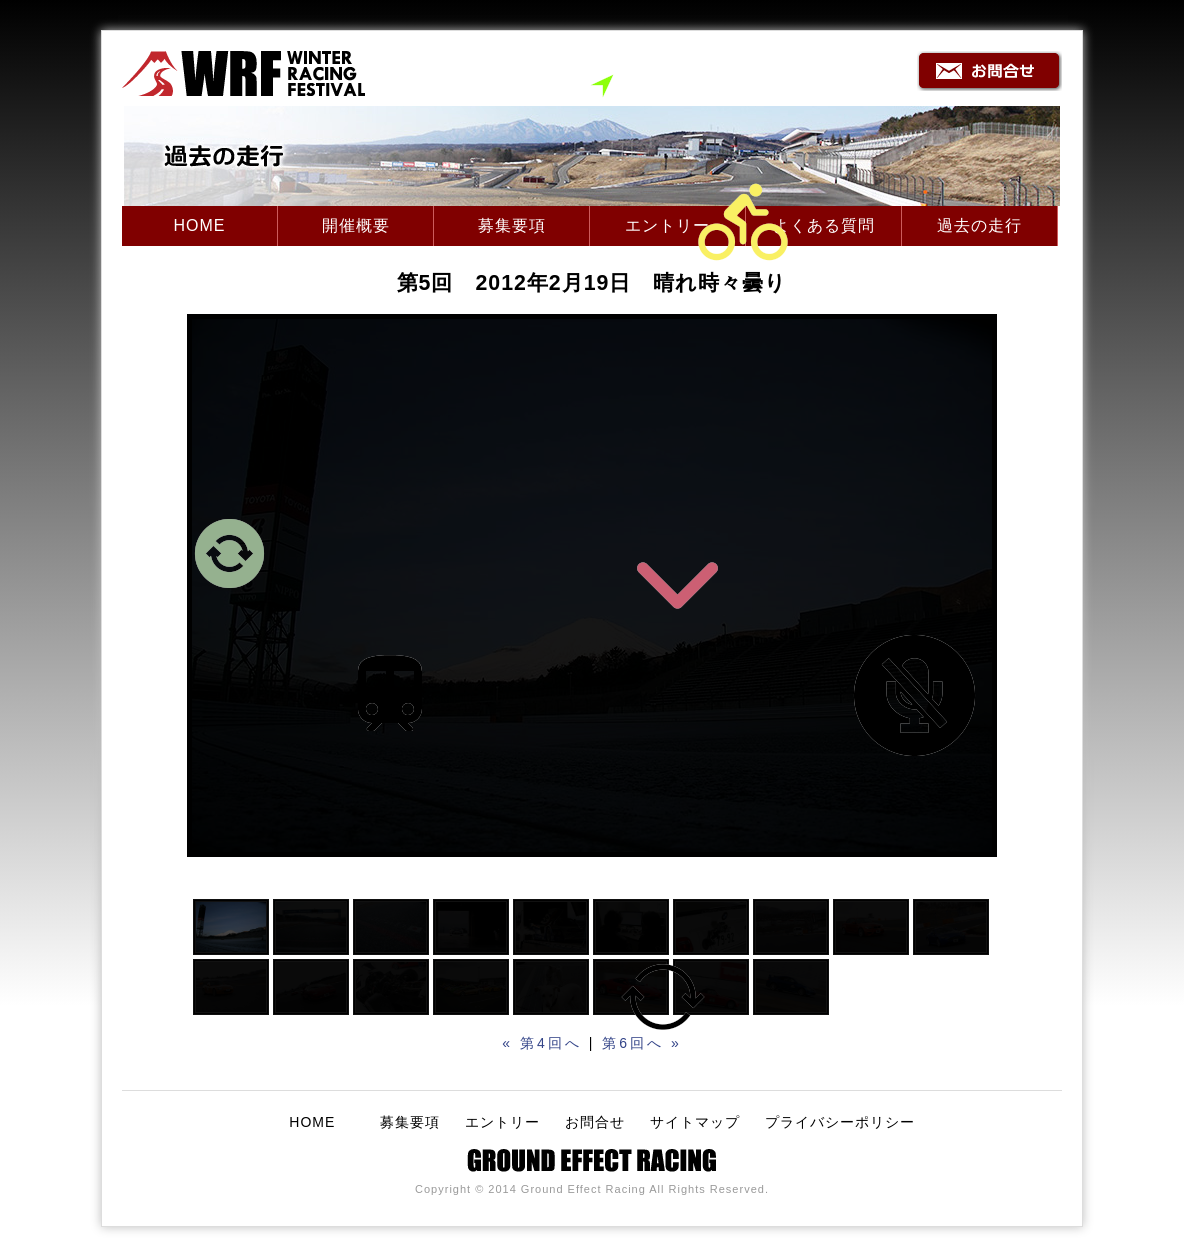 The width and height of the screenshot is (1184, 1257). What do you see at coordinates (743, 222) in the screenshot?
I see `access bike-sharing or cycling options` at bounding box center [743, 222].